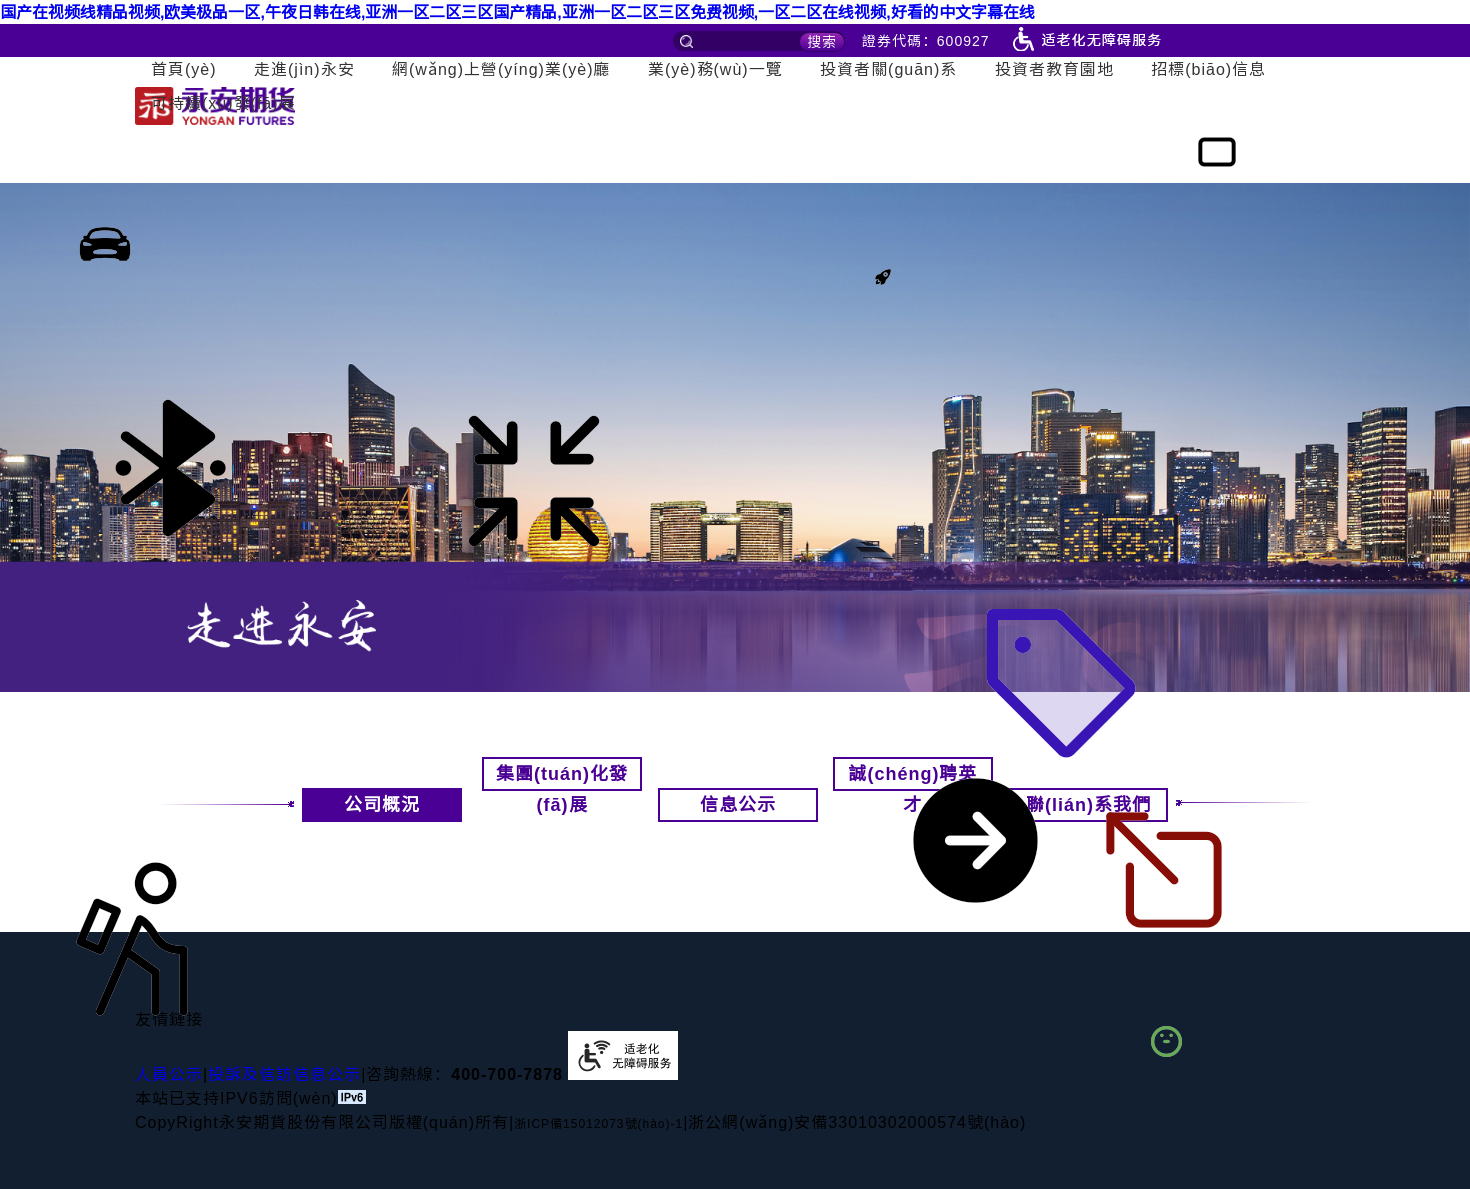 The width and height of the screenshot is (1470, 1189). What do you see at coordinates (1166, 1041) in the screenshot?
I see `indicates looking up or searching for information` at bounding box center [1166, 1041].